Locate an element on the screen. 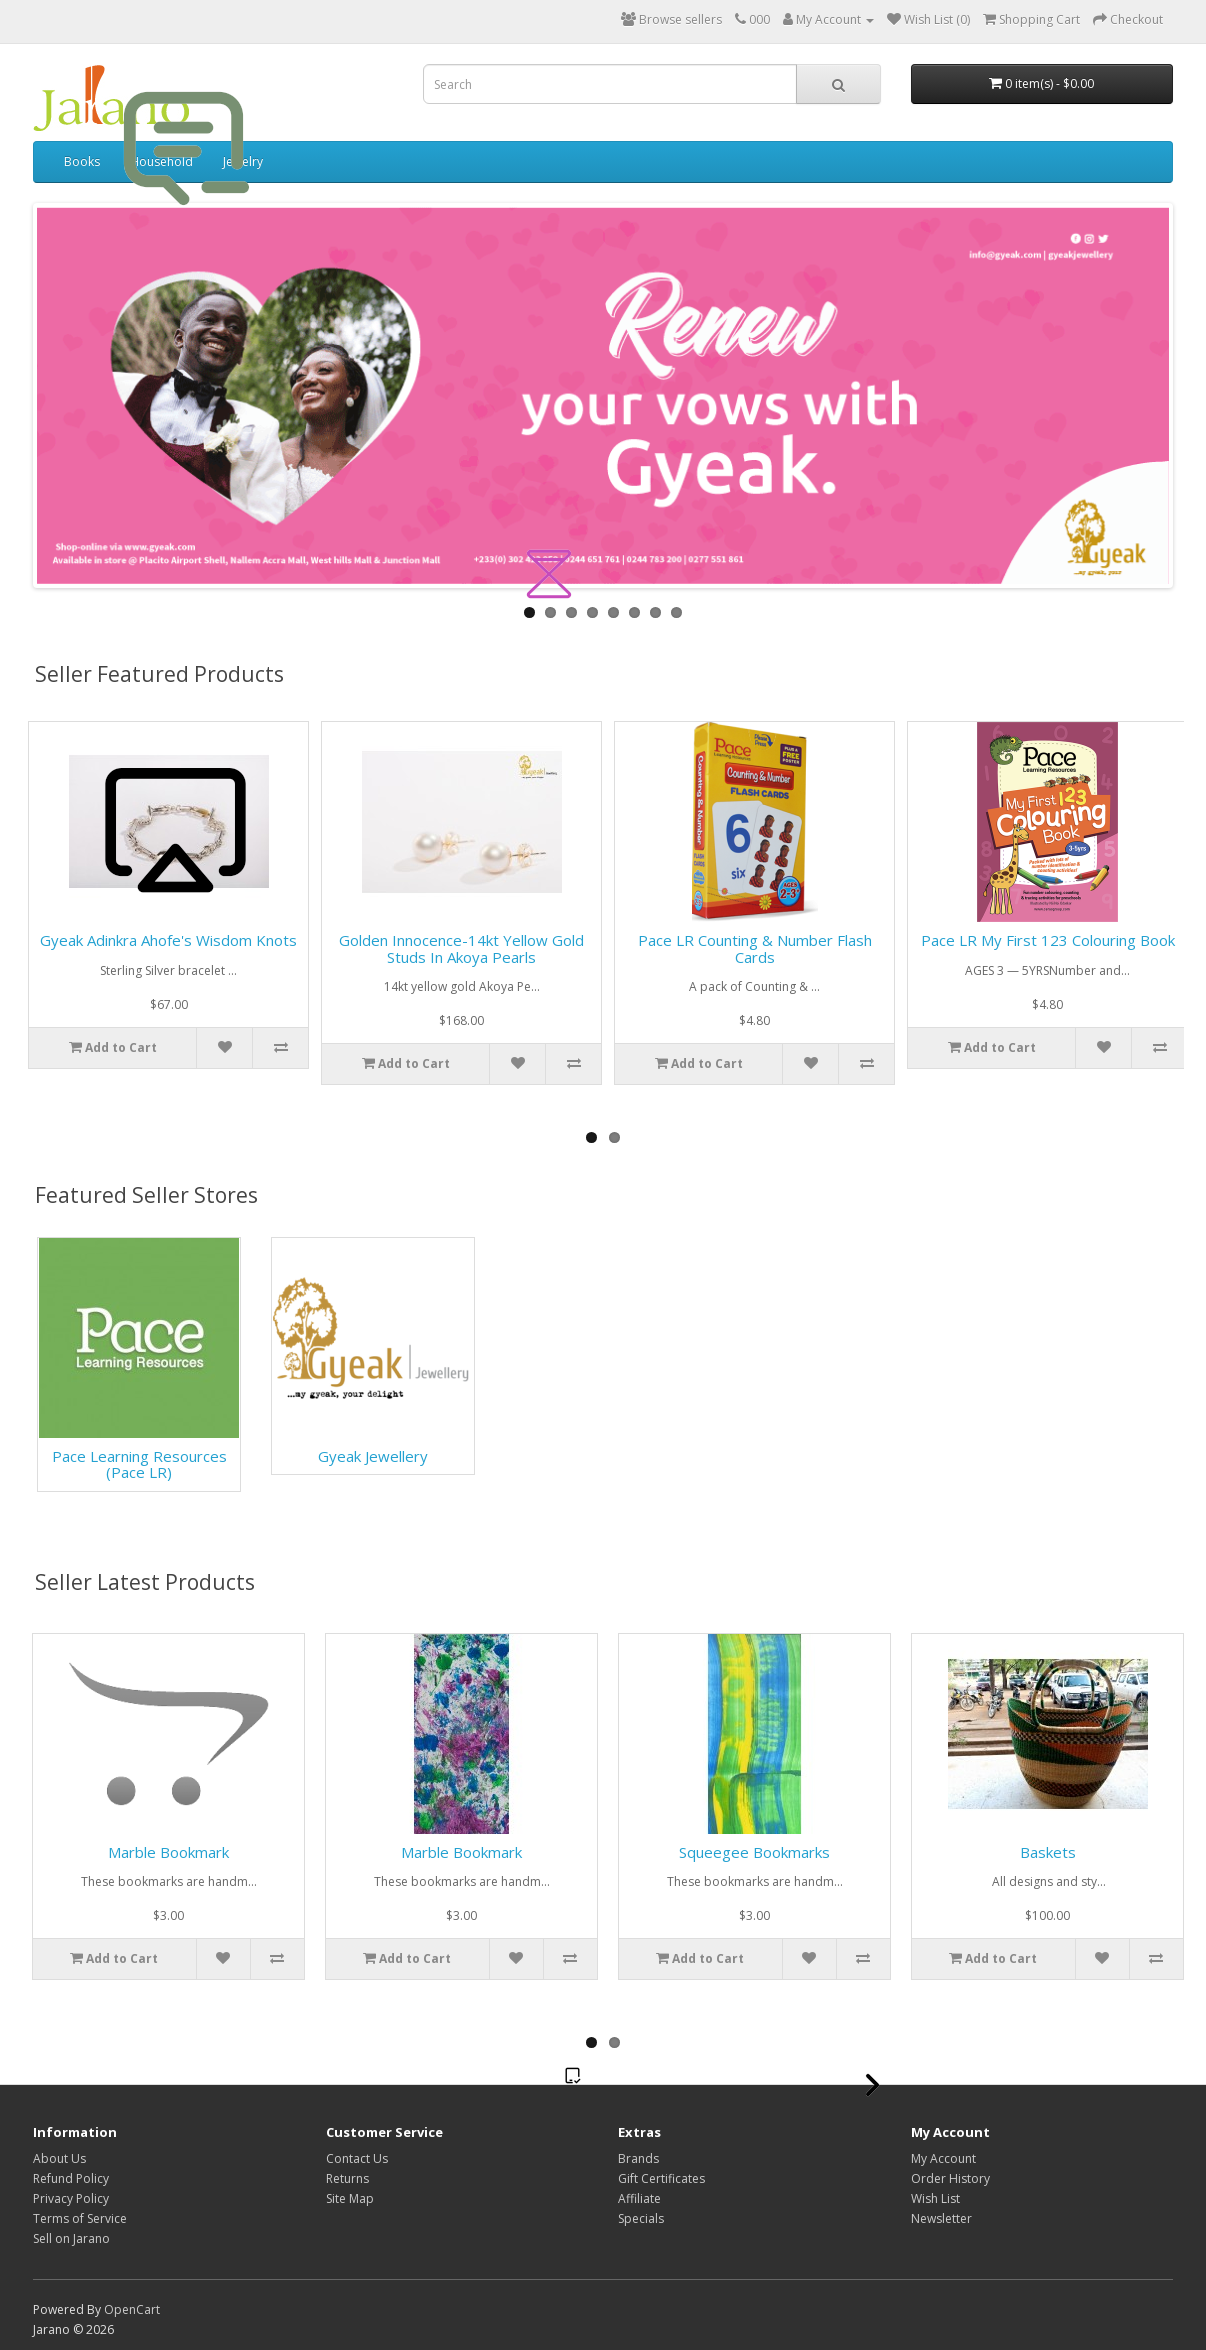 The width and height of the screenshot is (1206, 2350). stream content to an external display via airplay is located at coordinates (175, 827).